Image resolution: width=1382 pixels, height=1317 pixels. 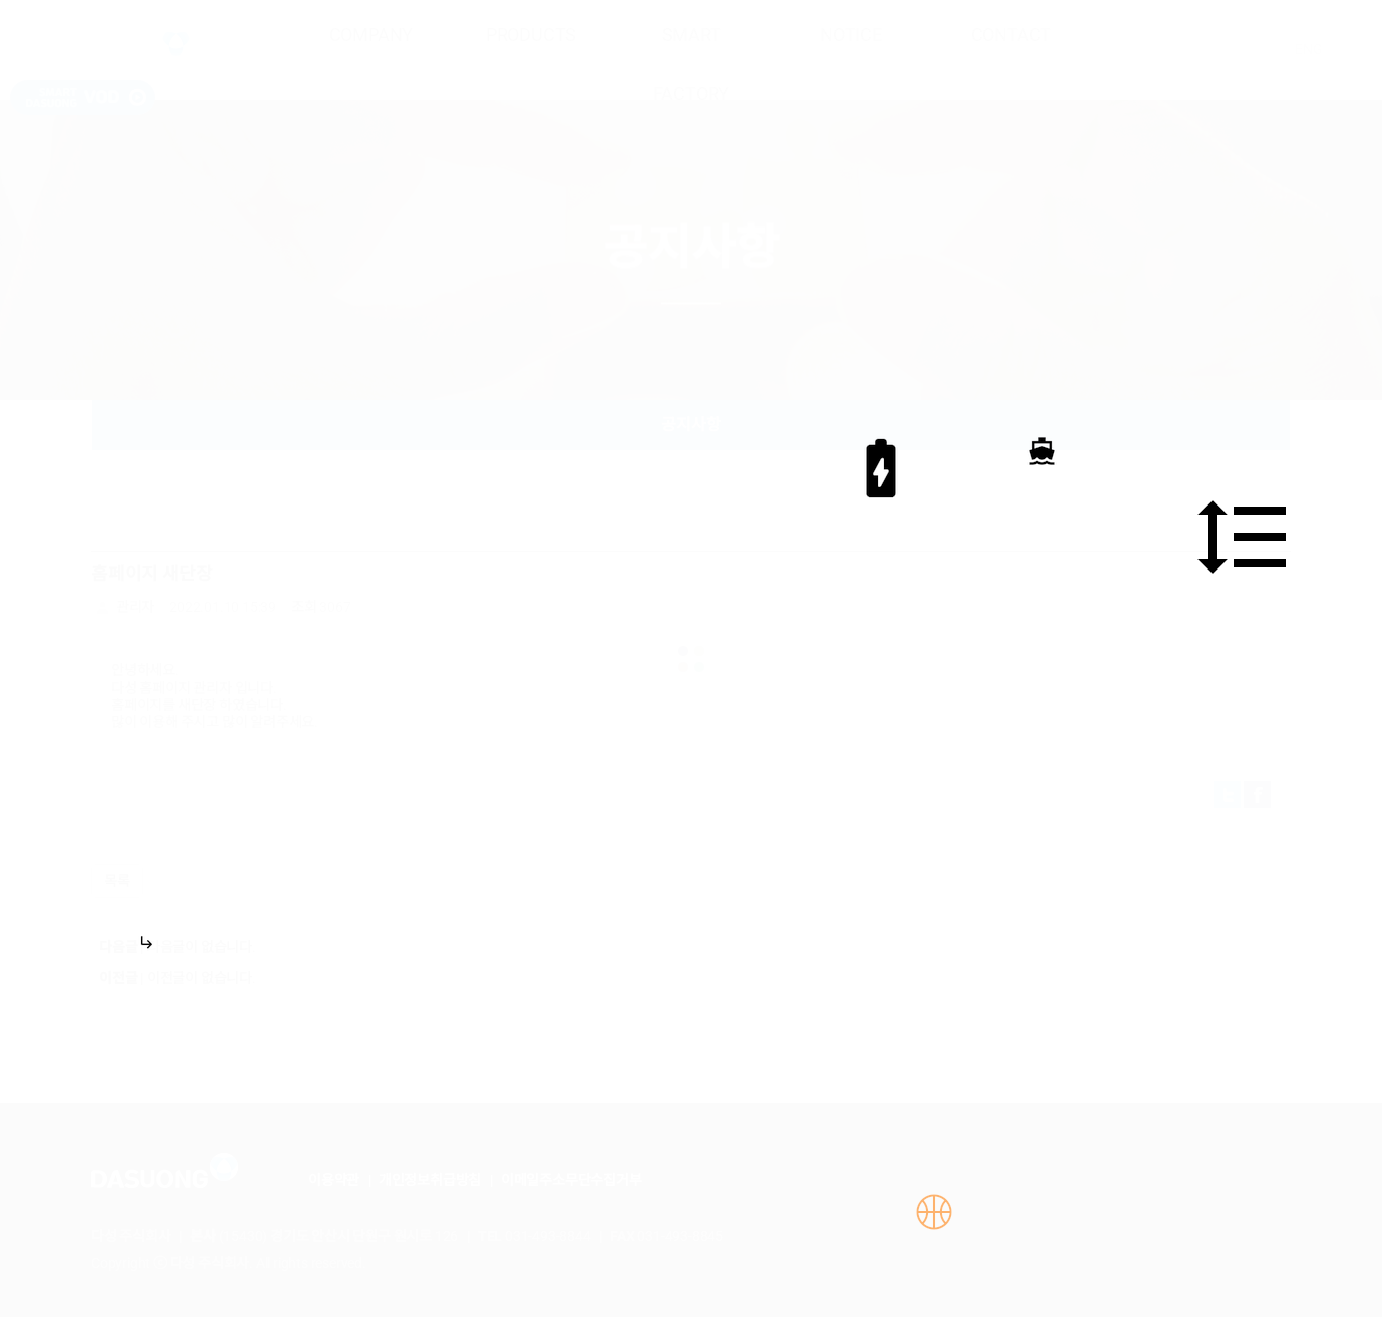 What do you see at coordinates (881, 468) in the screenshot?
I see `indicates battery is fully charged while connected to power` at bounding box center [881, 468].